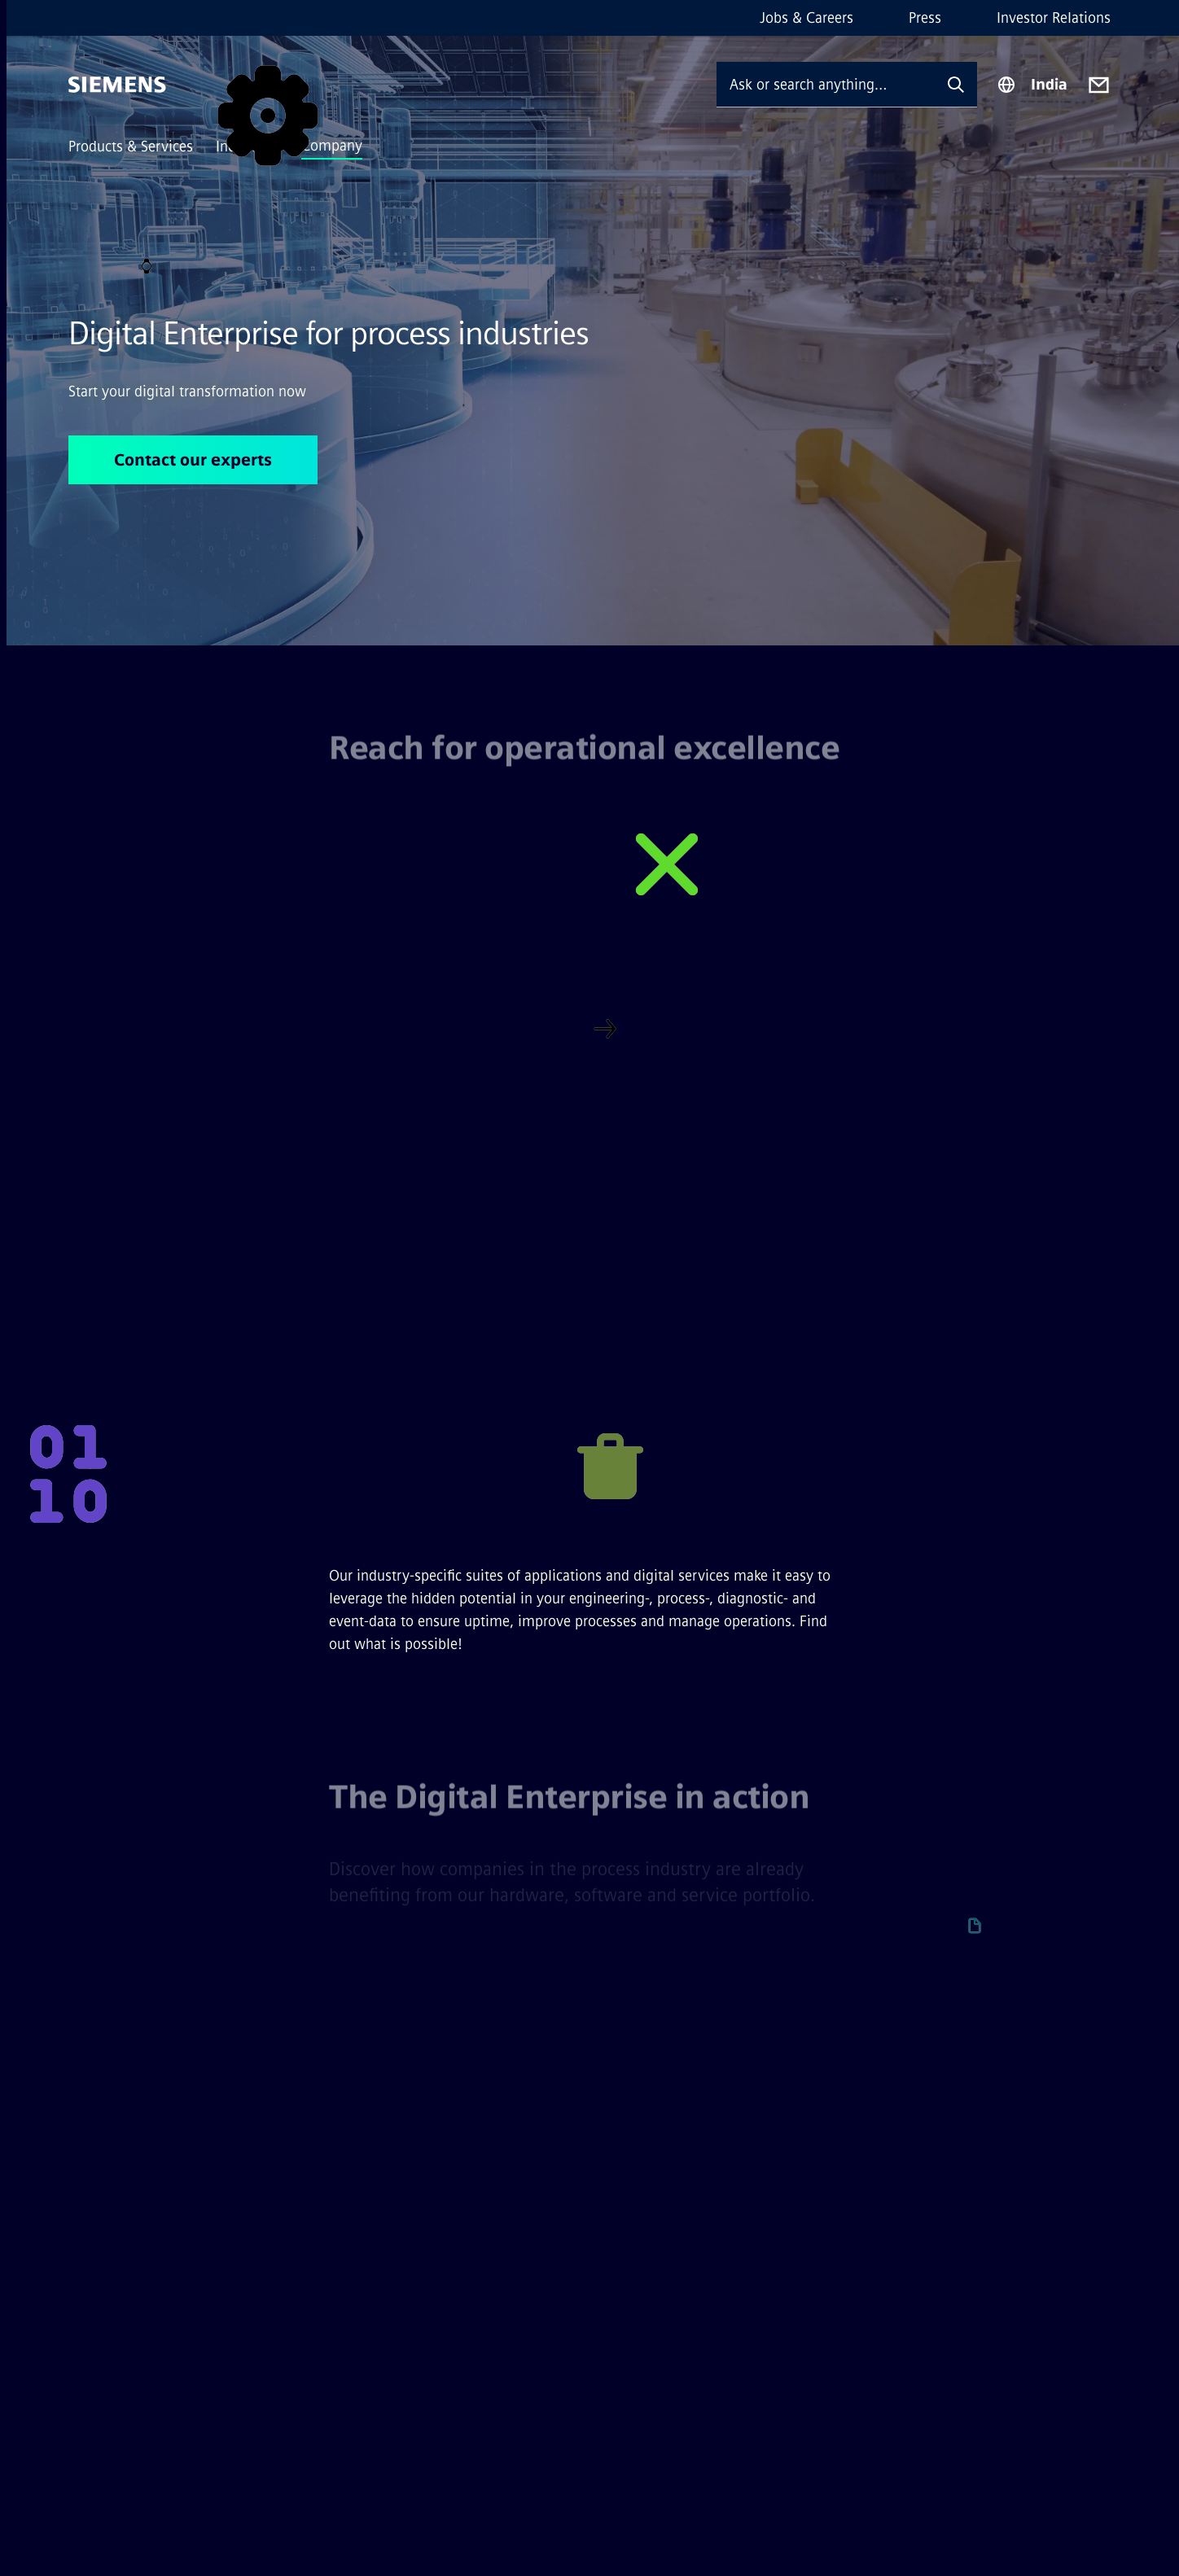 The image size is (1179, 2576). I want to click on access app settings, so click(268, 116).